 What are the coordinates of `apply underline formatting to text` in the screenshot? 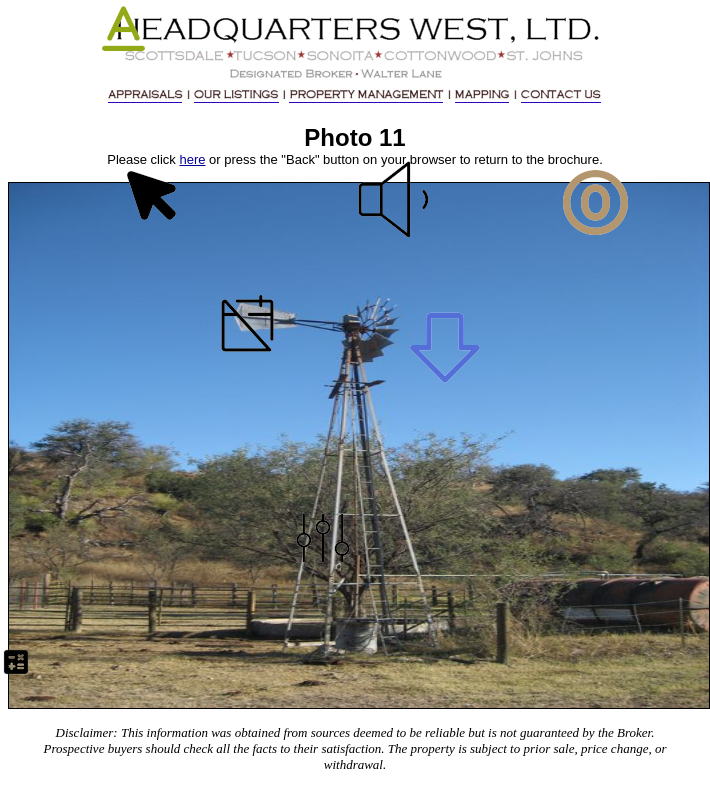 It's located at (123, 29).